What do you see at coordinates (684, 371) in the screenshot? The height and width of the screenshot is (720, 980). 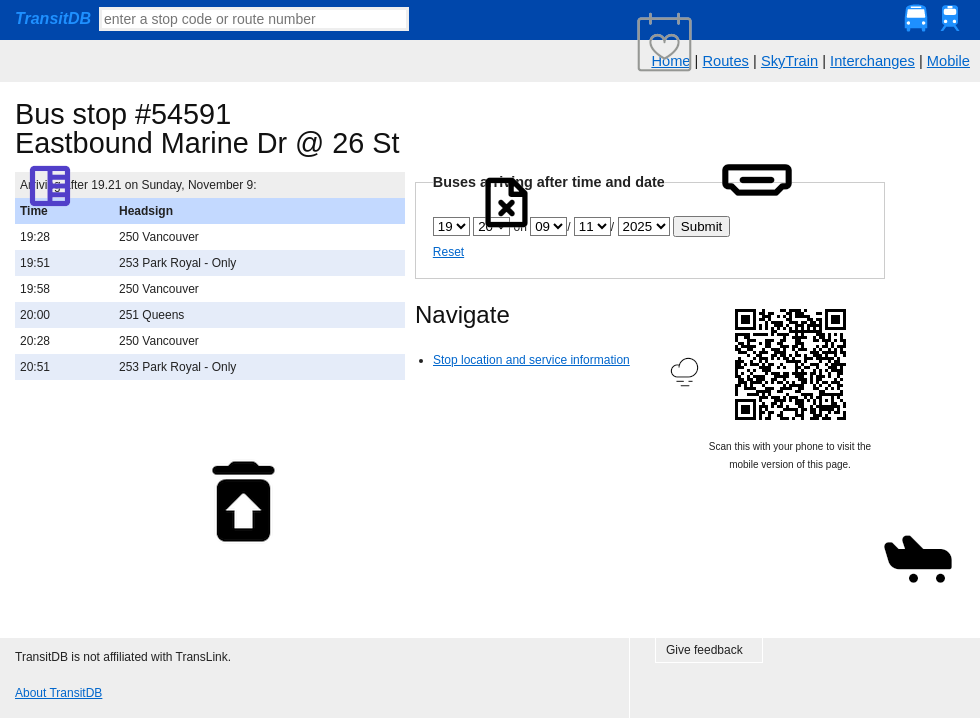 I see `indicates foggy weather conditions` at bounding box center [684, 371].